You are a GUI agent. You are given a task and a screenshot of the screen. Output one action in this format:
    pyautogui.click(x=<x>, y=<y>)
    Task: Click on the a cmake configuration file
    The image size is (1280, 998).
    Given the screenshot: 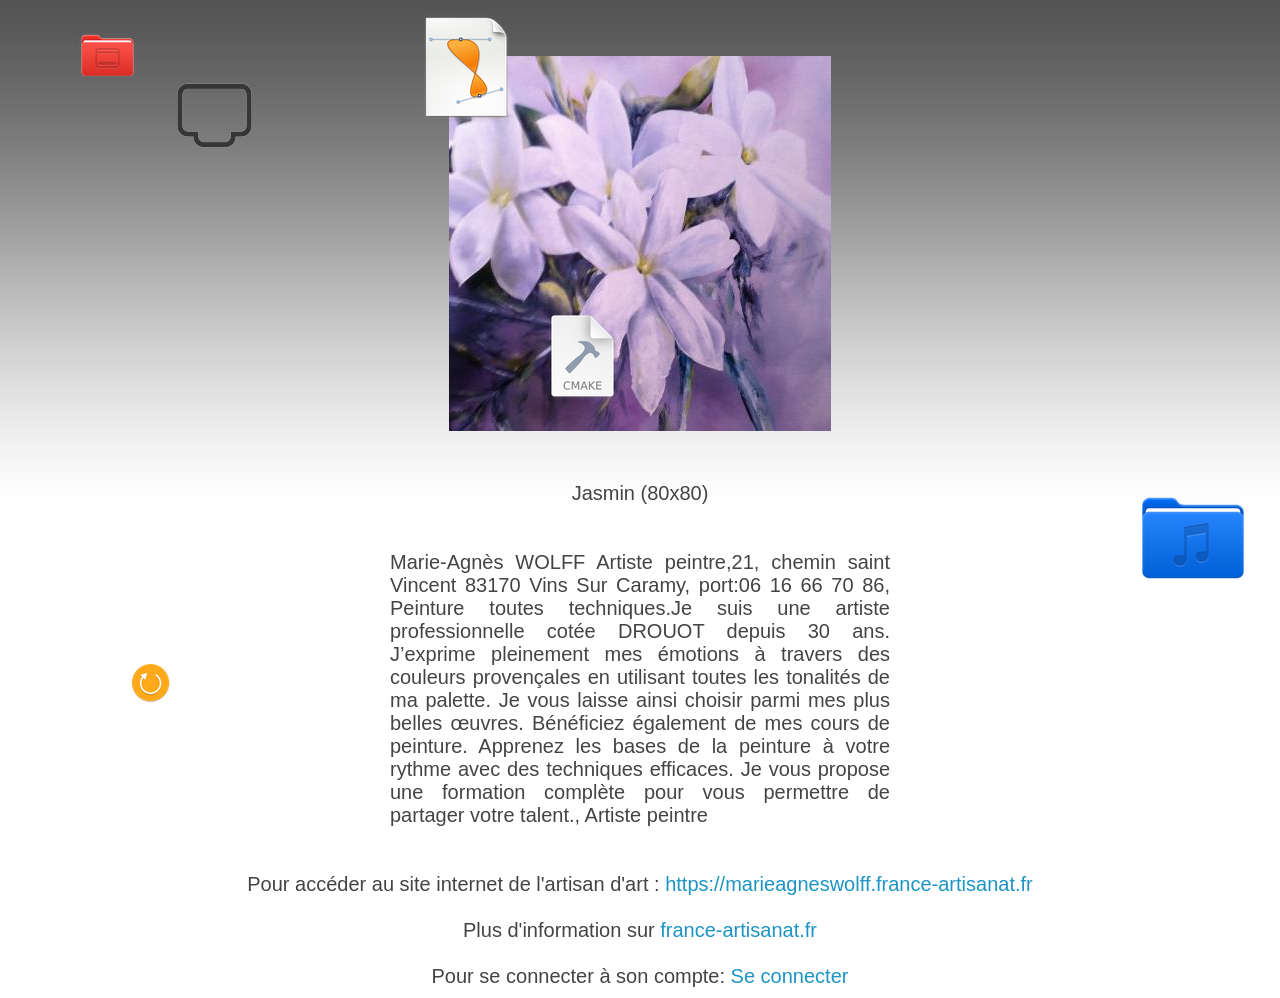 What is the action you would take?
    pyautogui.click(x=582, y=357)
    